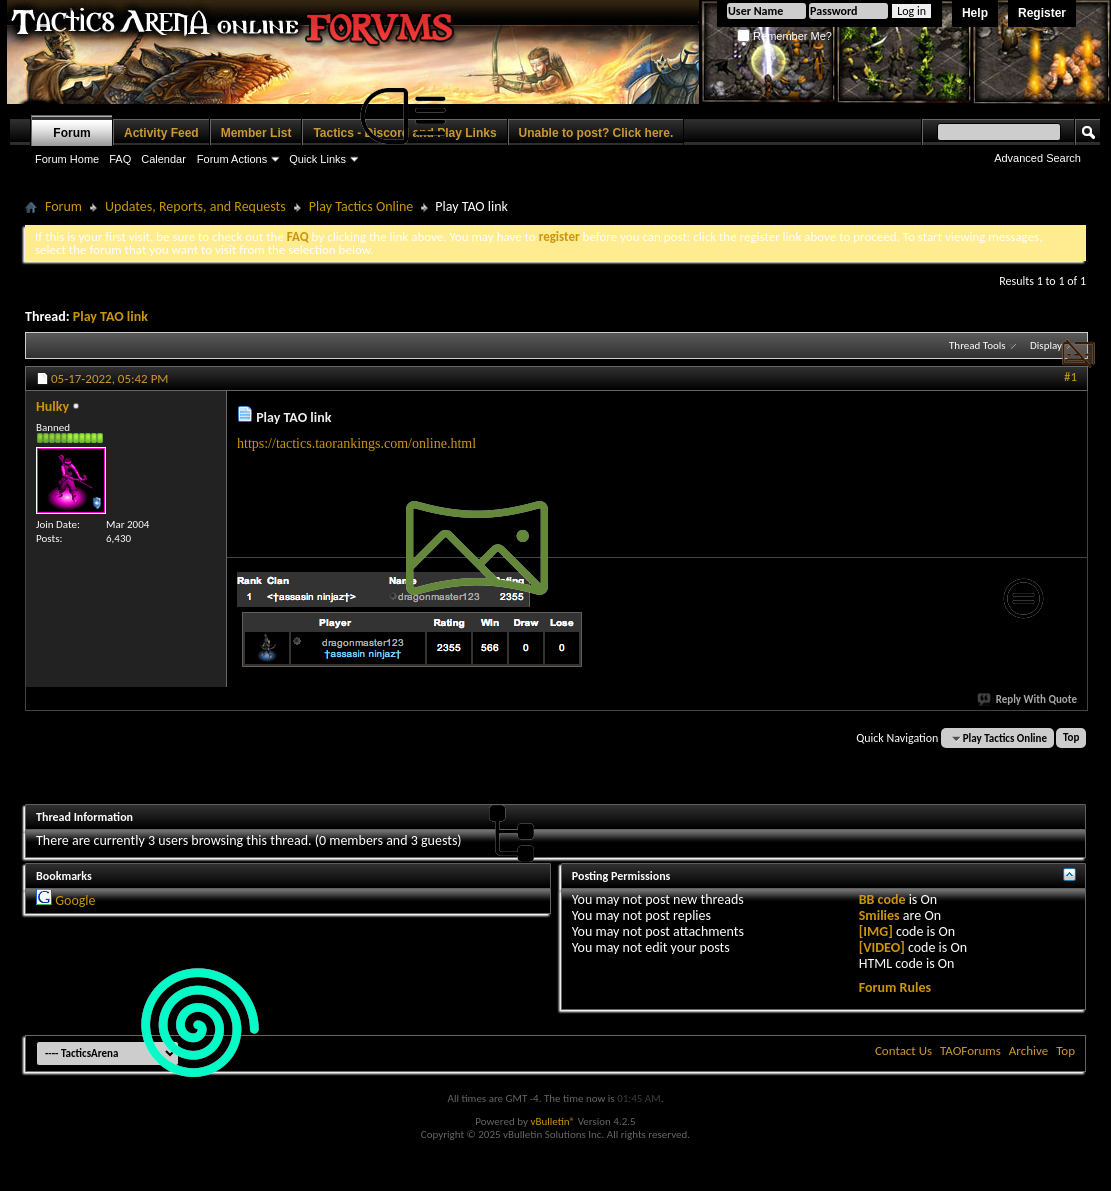  Describe the element at coordinates (403, 116) in the screenshot. I see `toggle vehicle headlights on/off` at that location.